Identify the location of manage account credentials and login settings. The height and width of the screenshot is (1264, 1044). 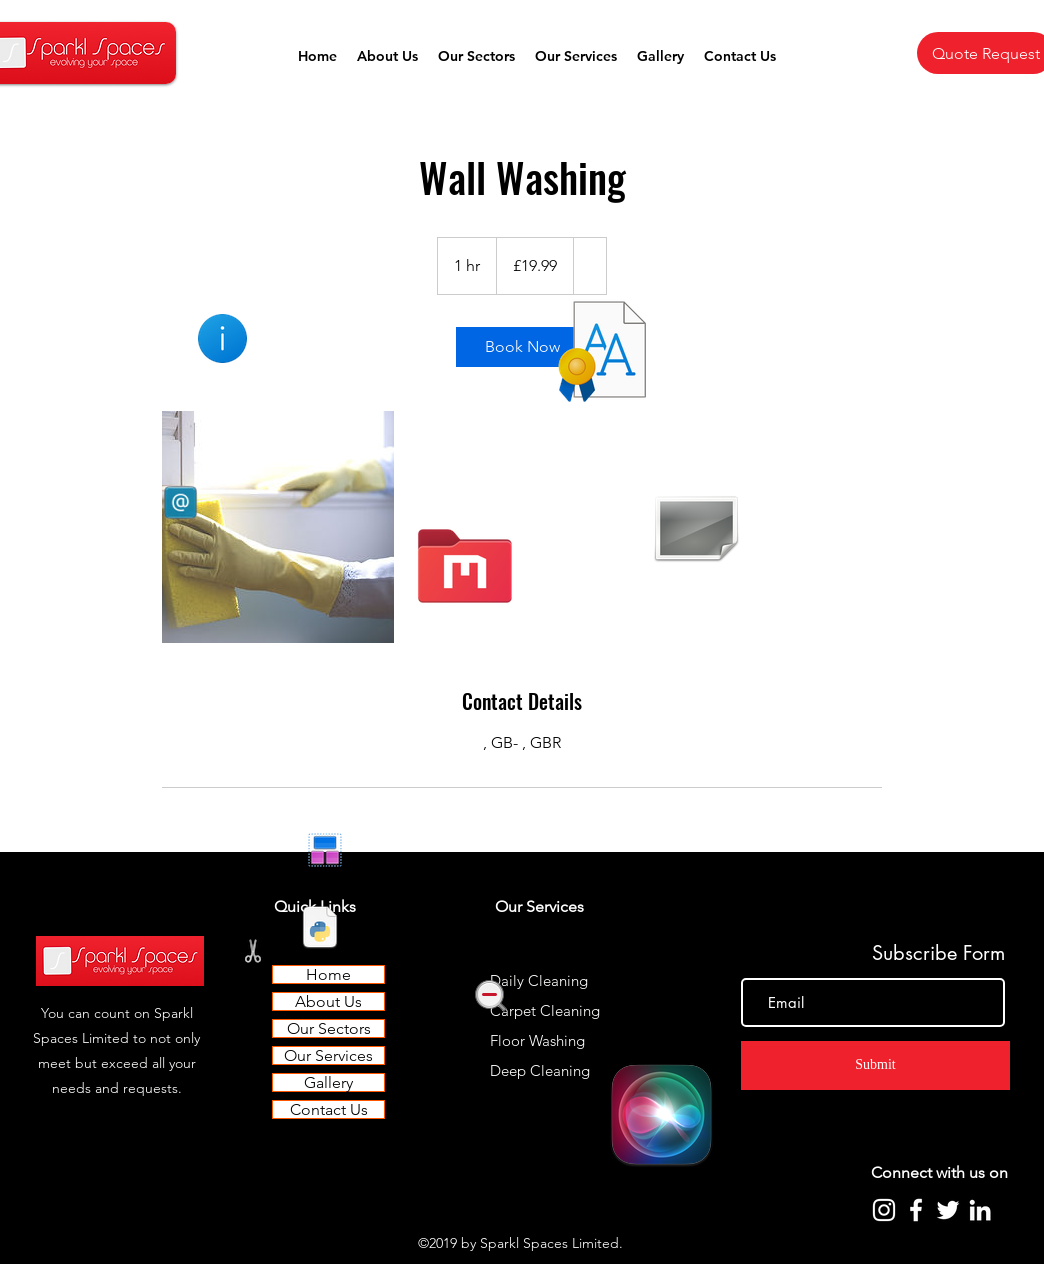
(180, 502).